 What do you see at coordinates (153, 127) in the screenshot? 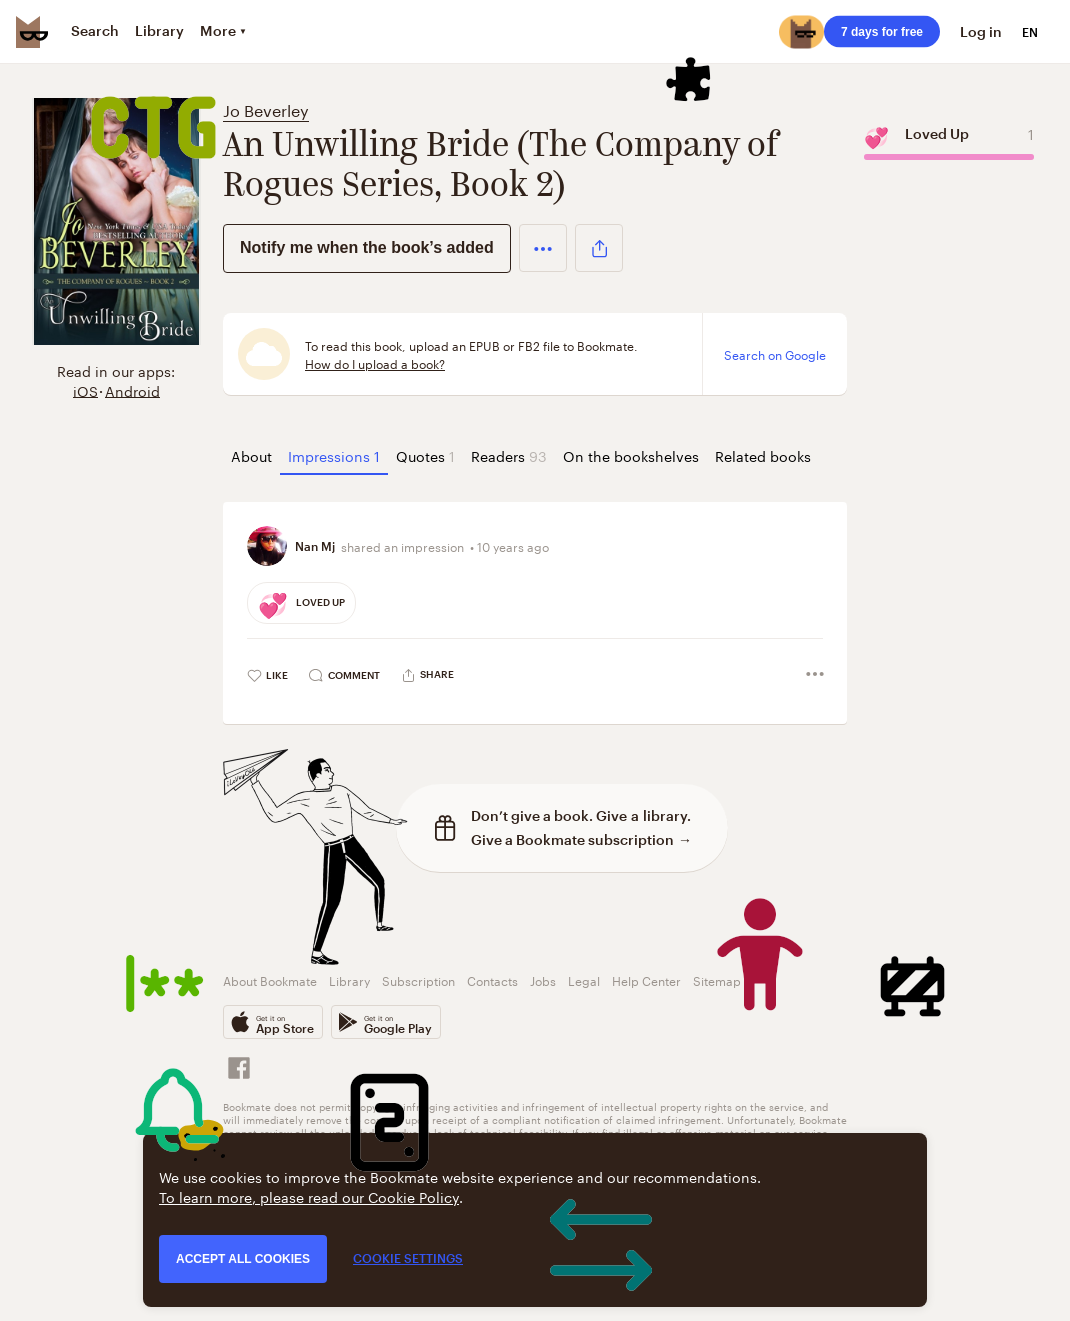
I see `cotangent function in a math or calculator app` at bounding box center [153, 127].